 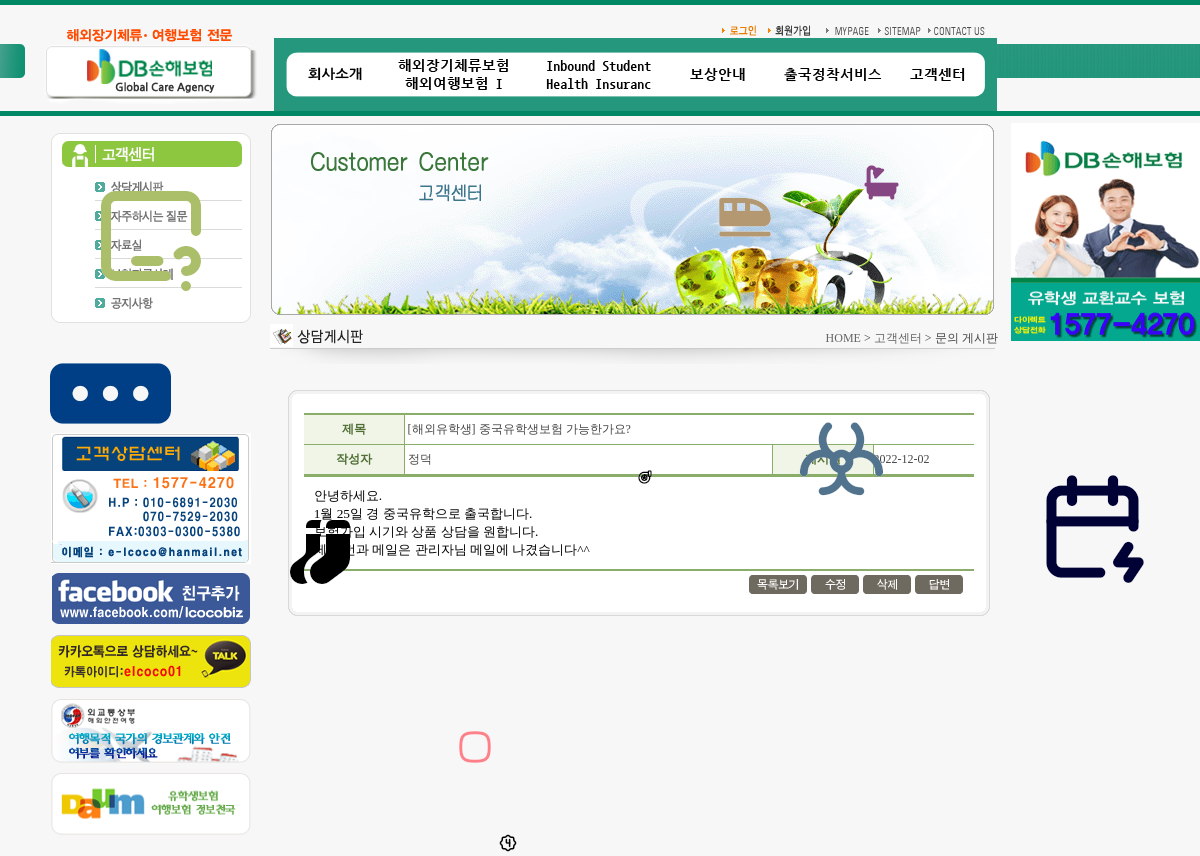 What do you see at coordinates (322, 552) in the screenshot?
I see `browse socks or hosiery products` at bounding box center [322, 552].